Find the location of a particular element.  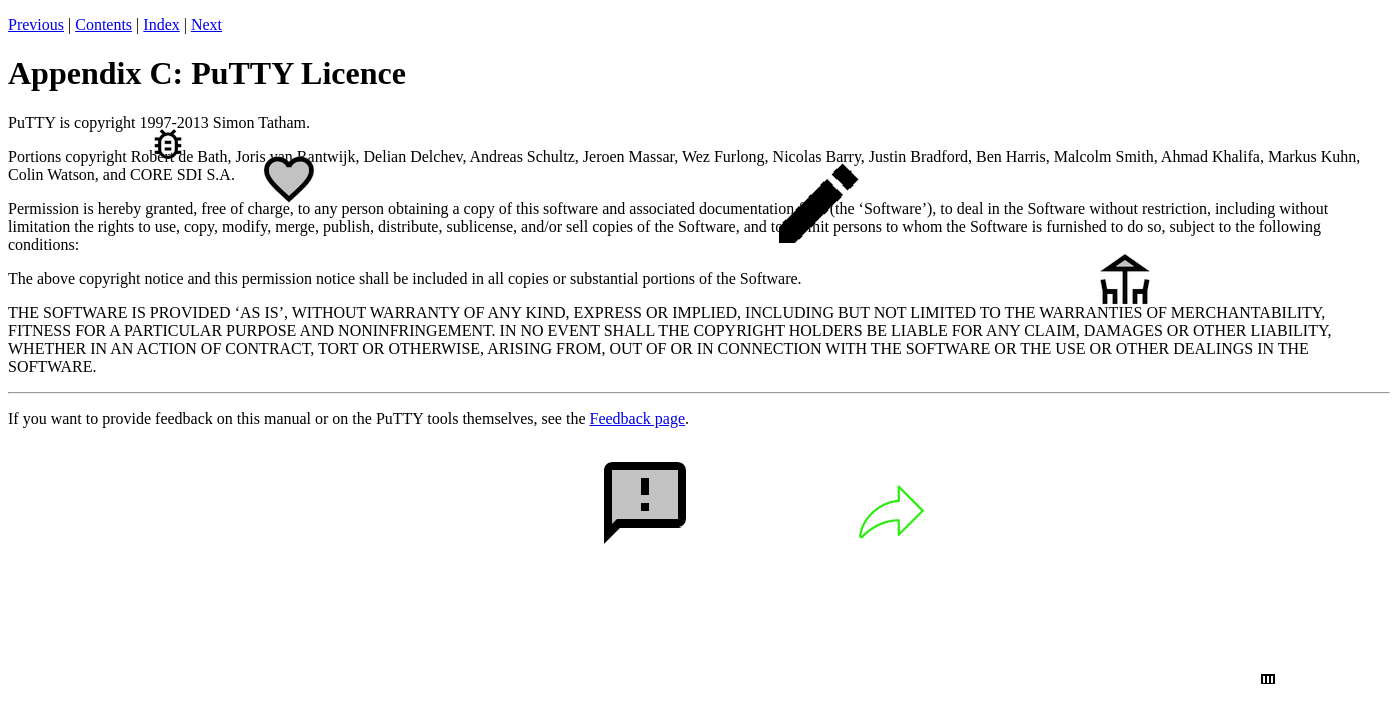

edit this item is located at coordinates (818, 204).